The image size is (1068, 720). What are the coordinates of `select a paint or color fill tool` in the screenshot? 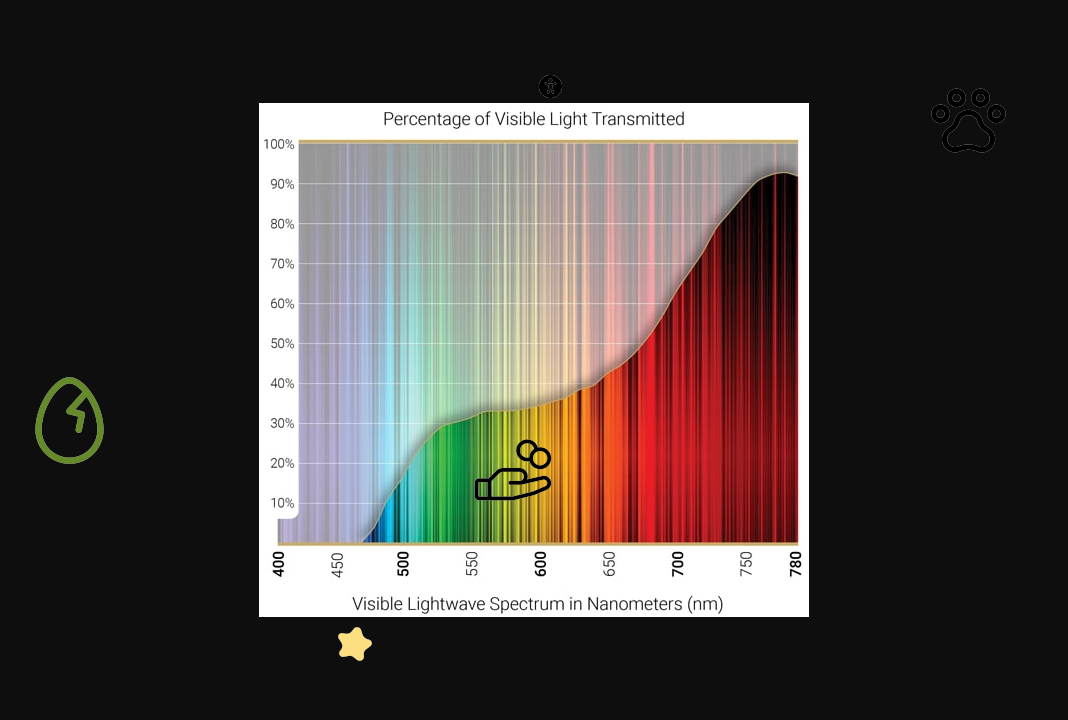 It's located at (355, 644).